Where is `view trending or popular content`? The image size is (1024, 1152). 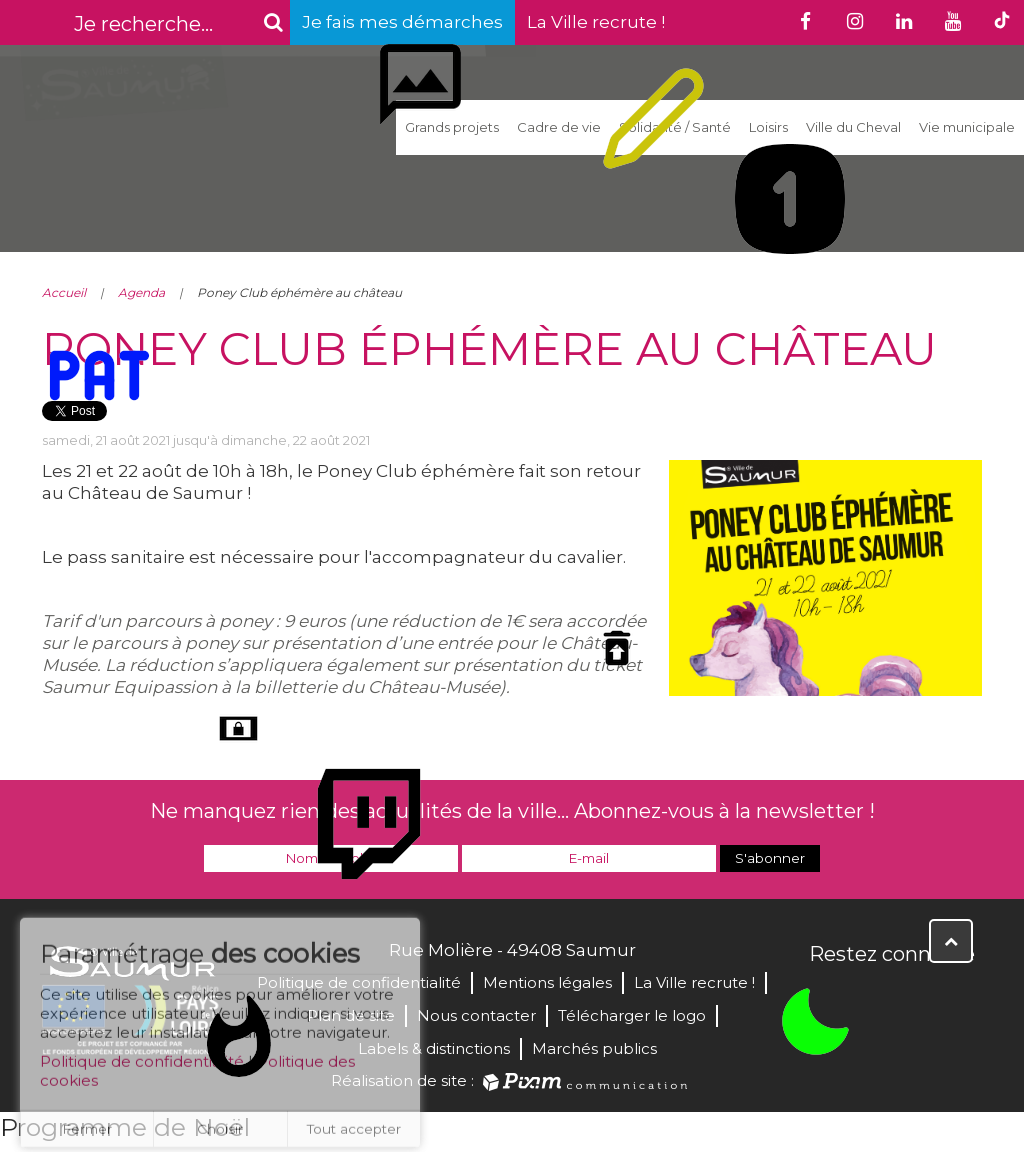 view trending or popular content is located at coordinates (239, 1037).